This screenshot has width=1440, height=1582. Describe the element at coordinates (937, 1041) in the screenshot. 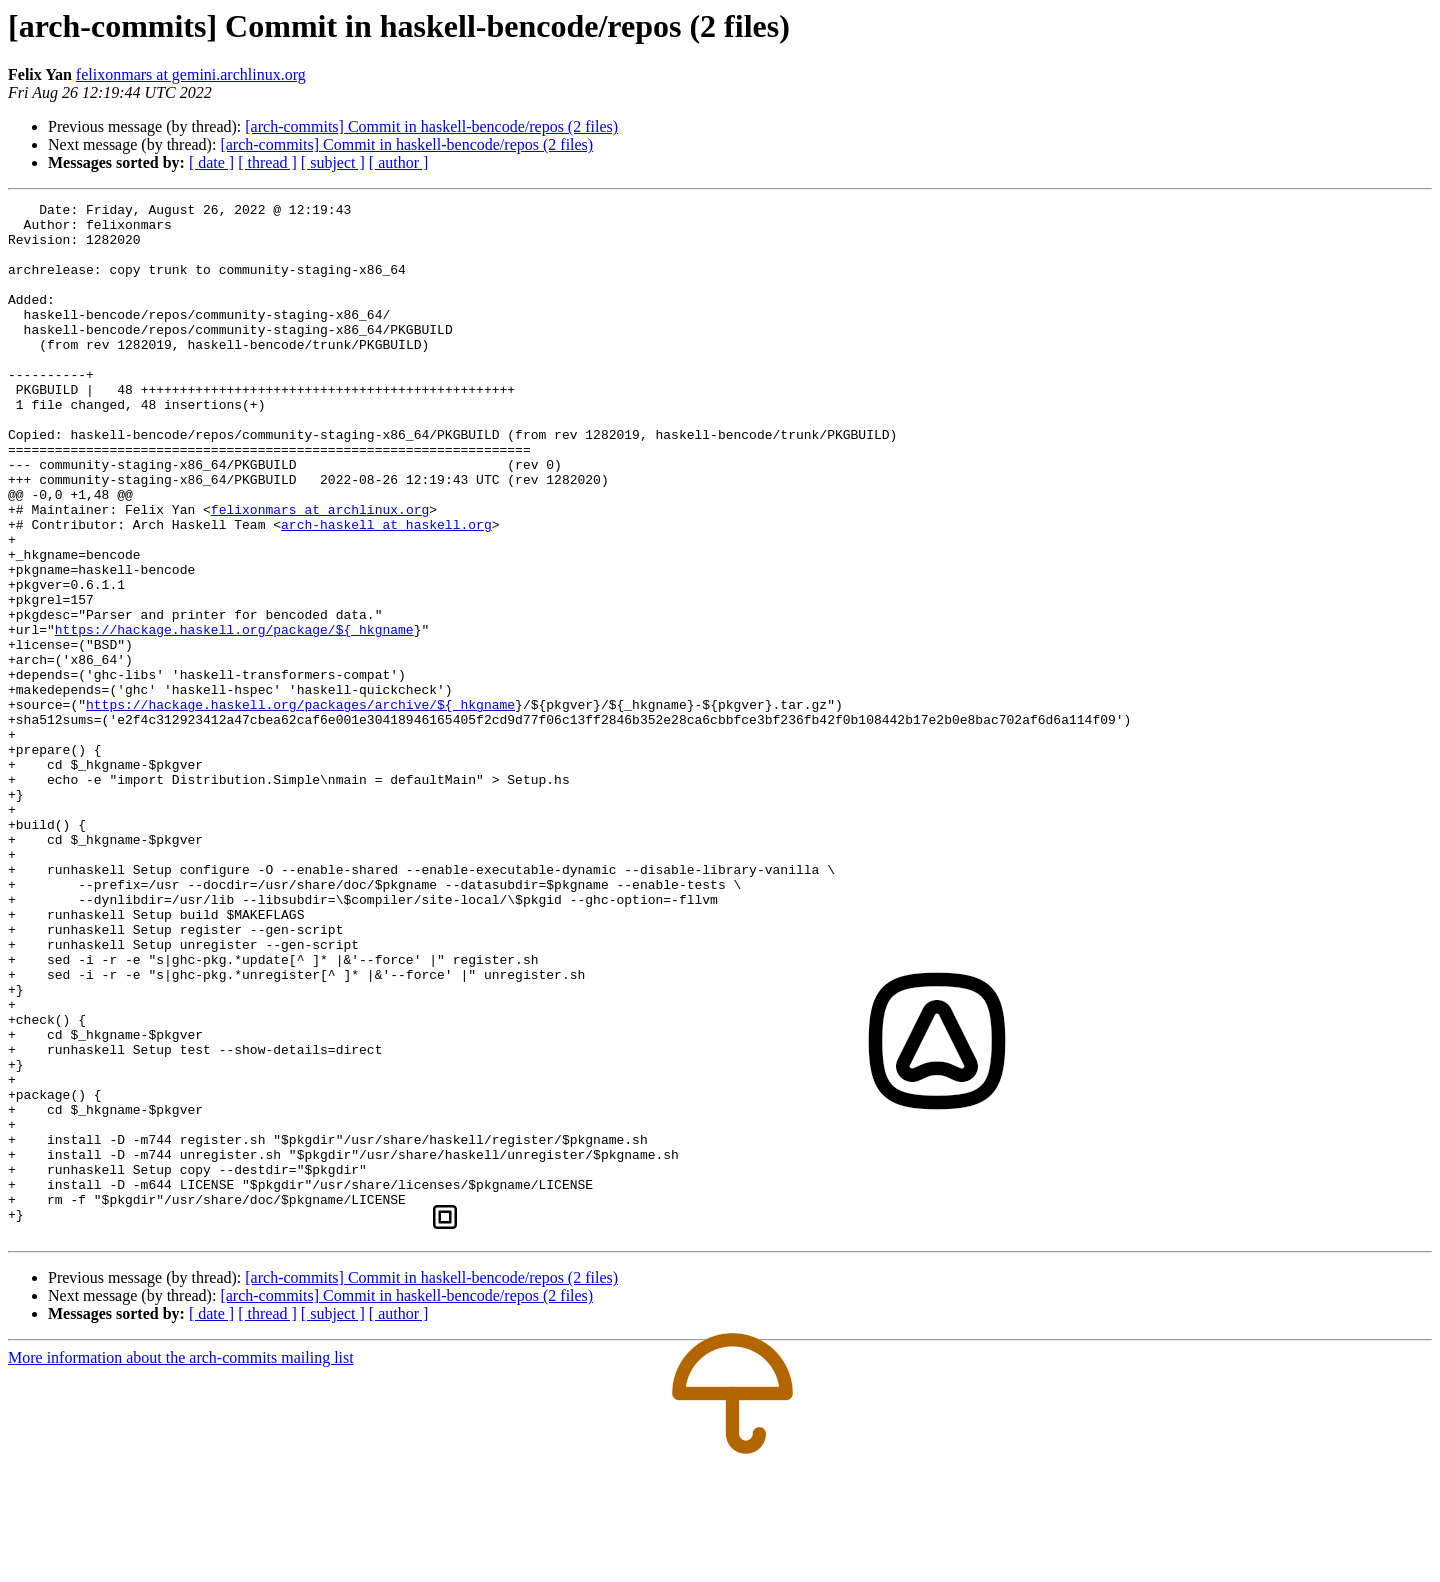

I see `AdonisJS framework logo` at that location.